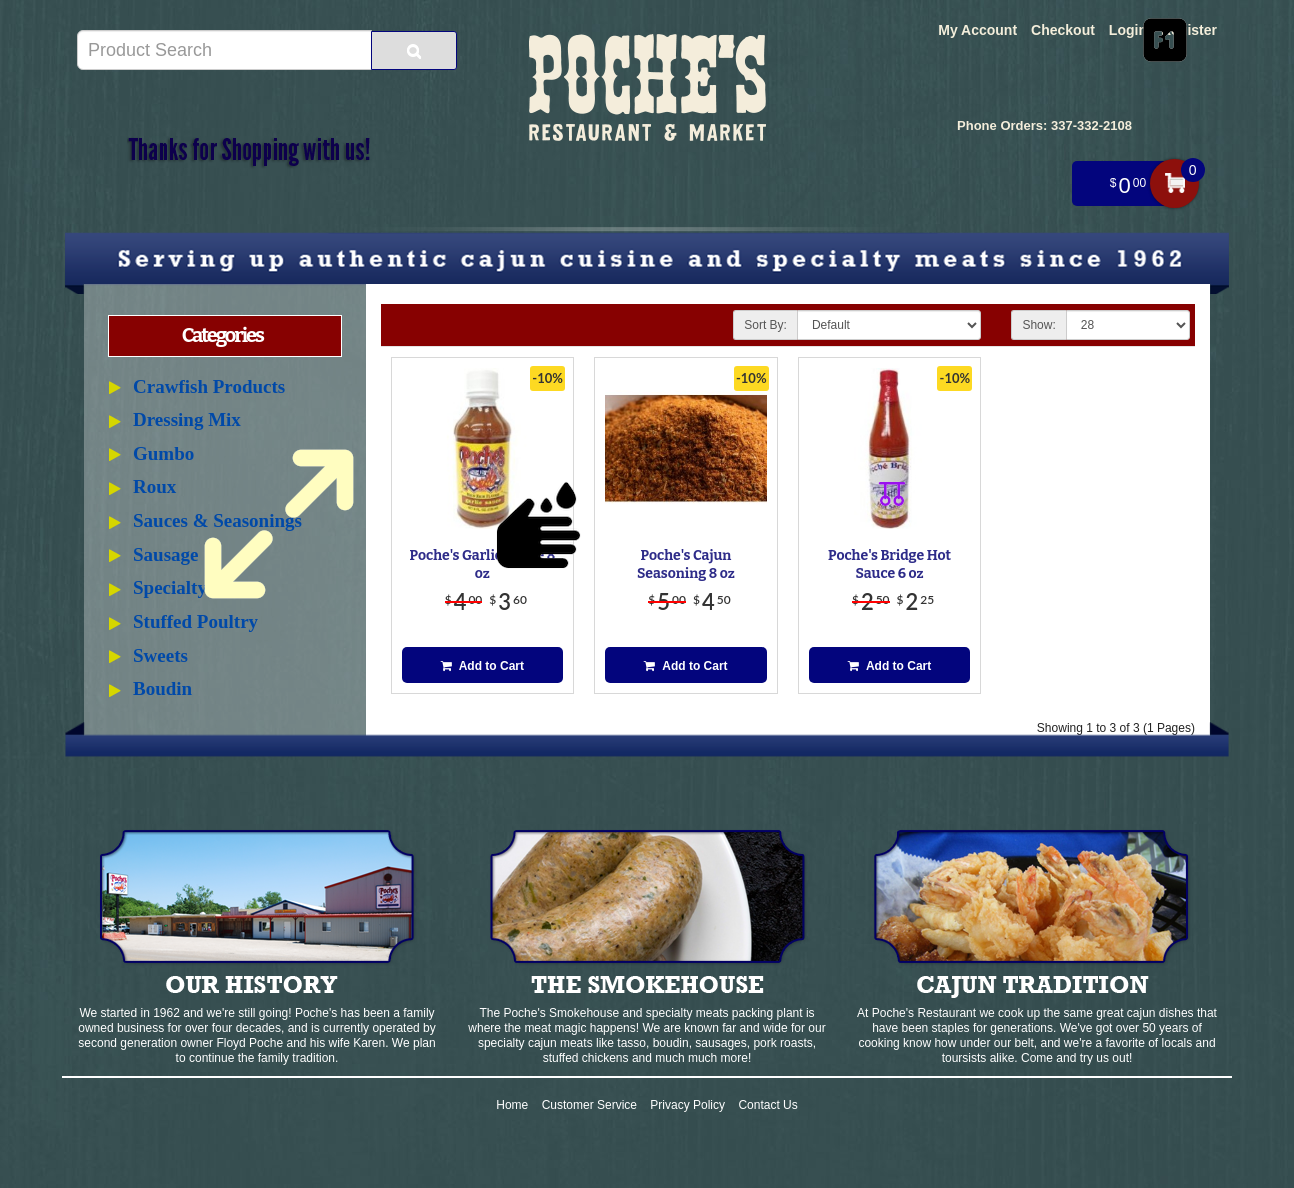 Image resolution: width=1294 pixels, height=1188 pixels. I want to click on maximize window to full screen, so click(279, 524).